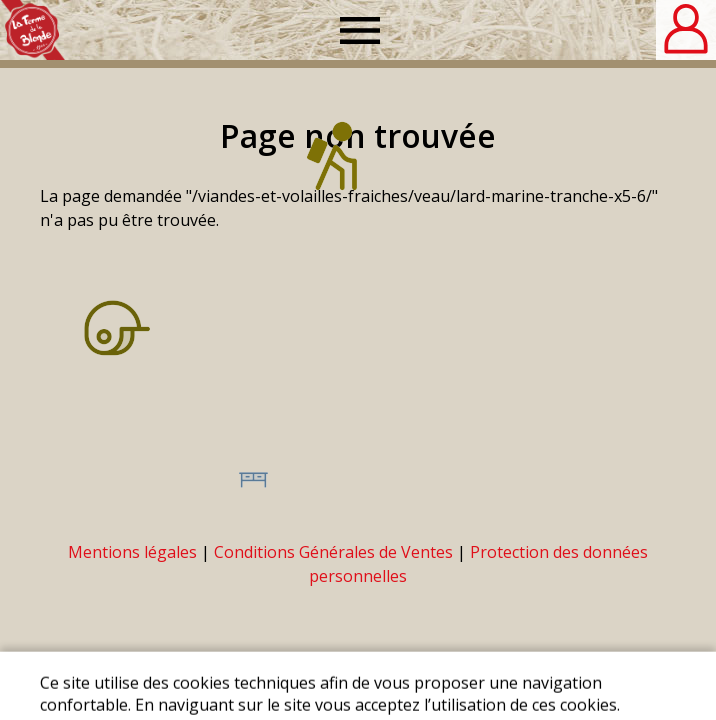 The height and width of the screenshot is (720, 716). Describe the element at coordinates (115, 329) in the screenshot. I see `view baseball or sports equipment` at that location.